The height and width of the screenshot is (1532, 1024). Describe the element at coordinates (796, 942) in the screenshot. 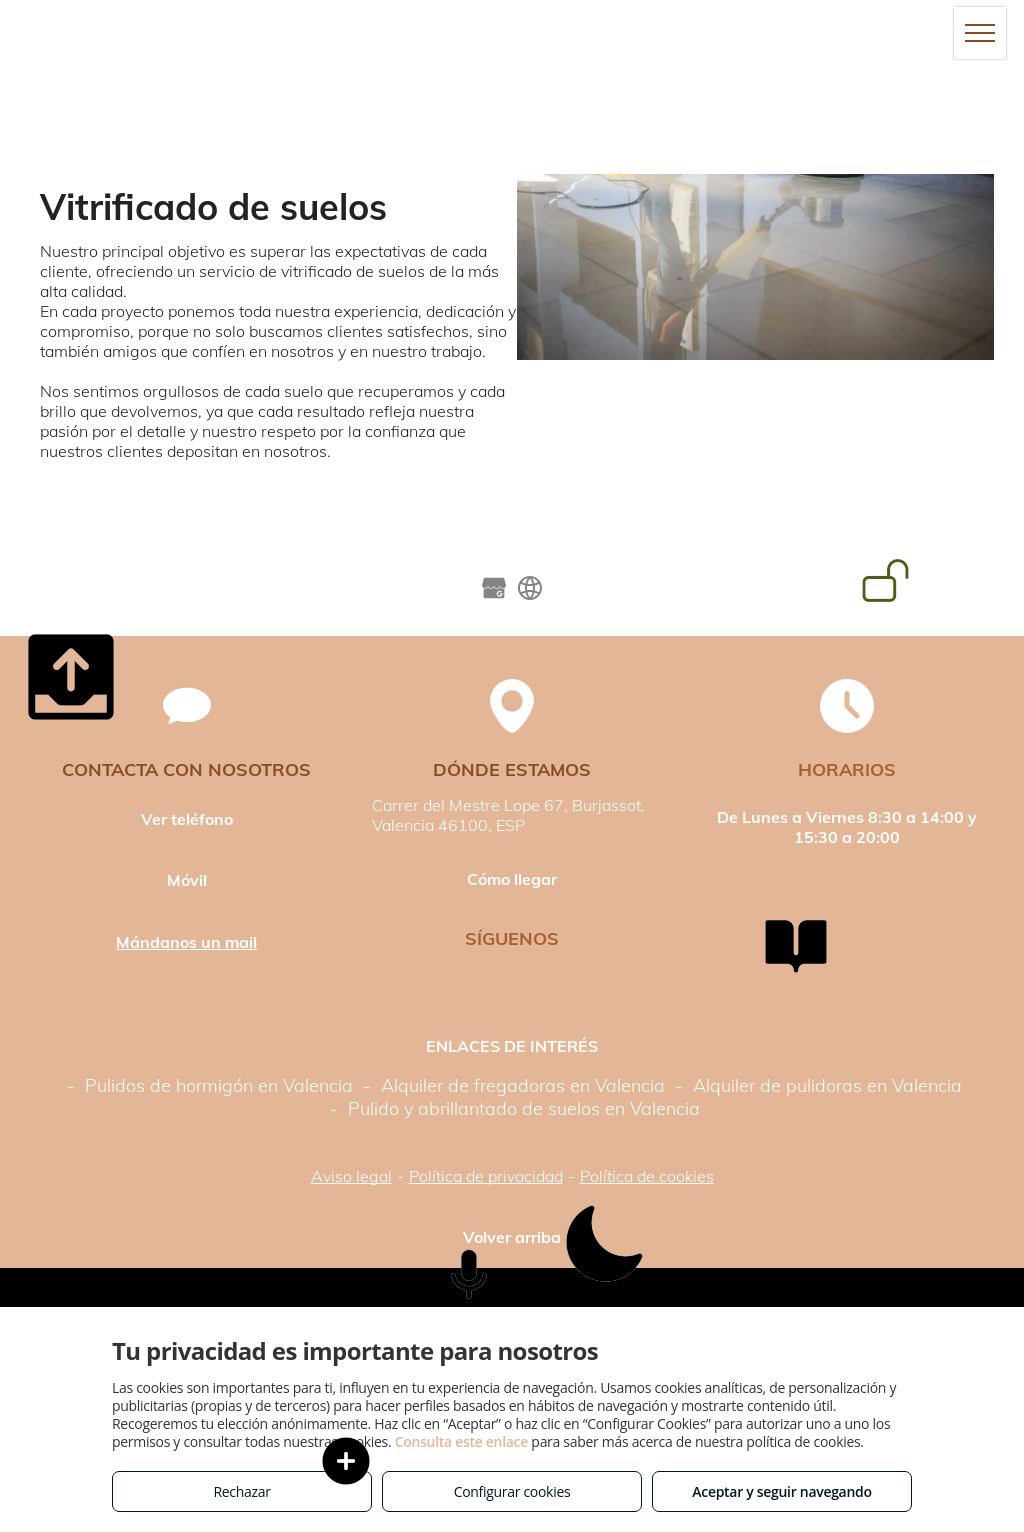

I see `open reading mode or e-reader` at that location.